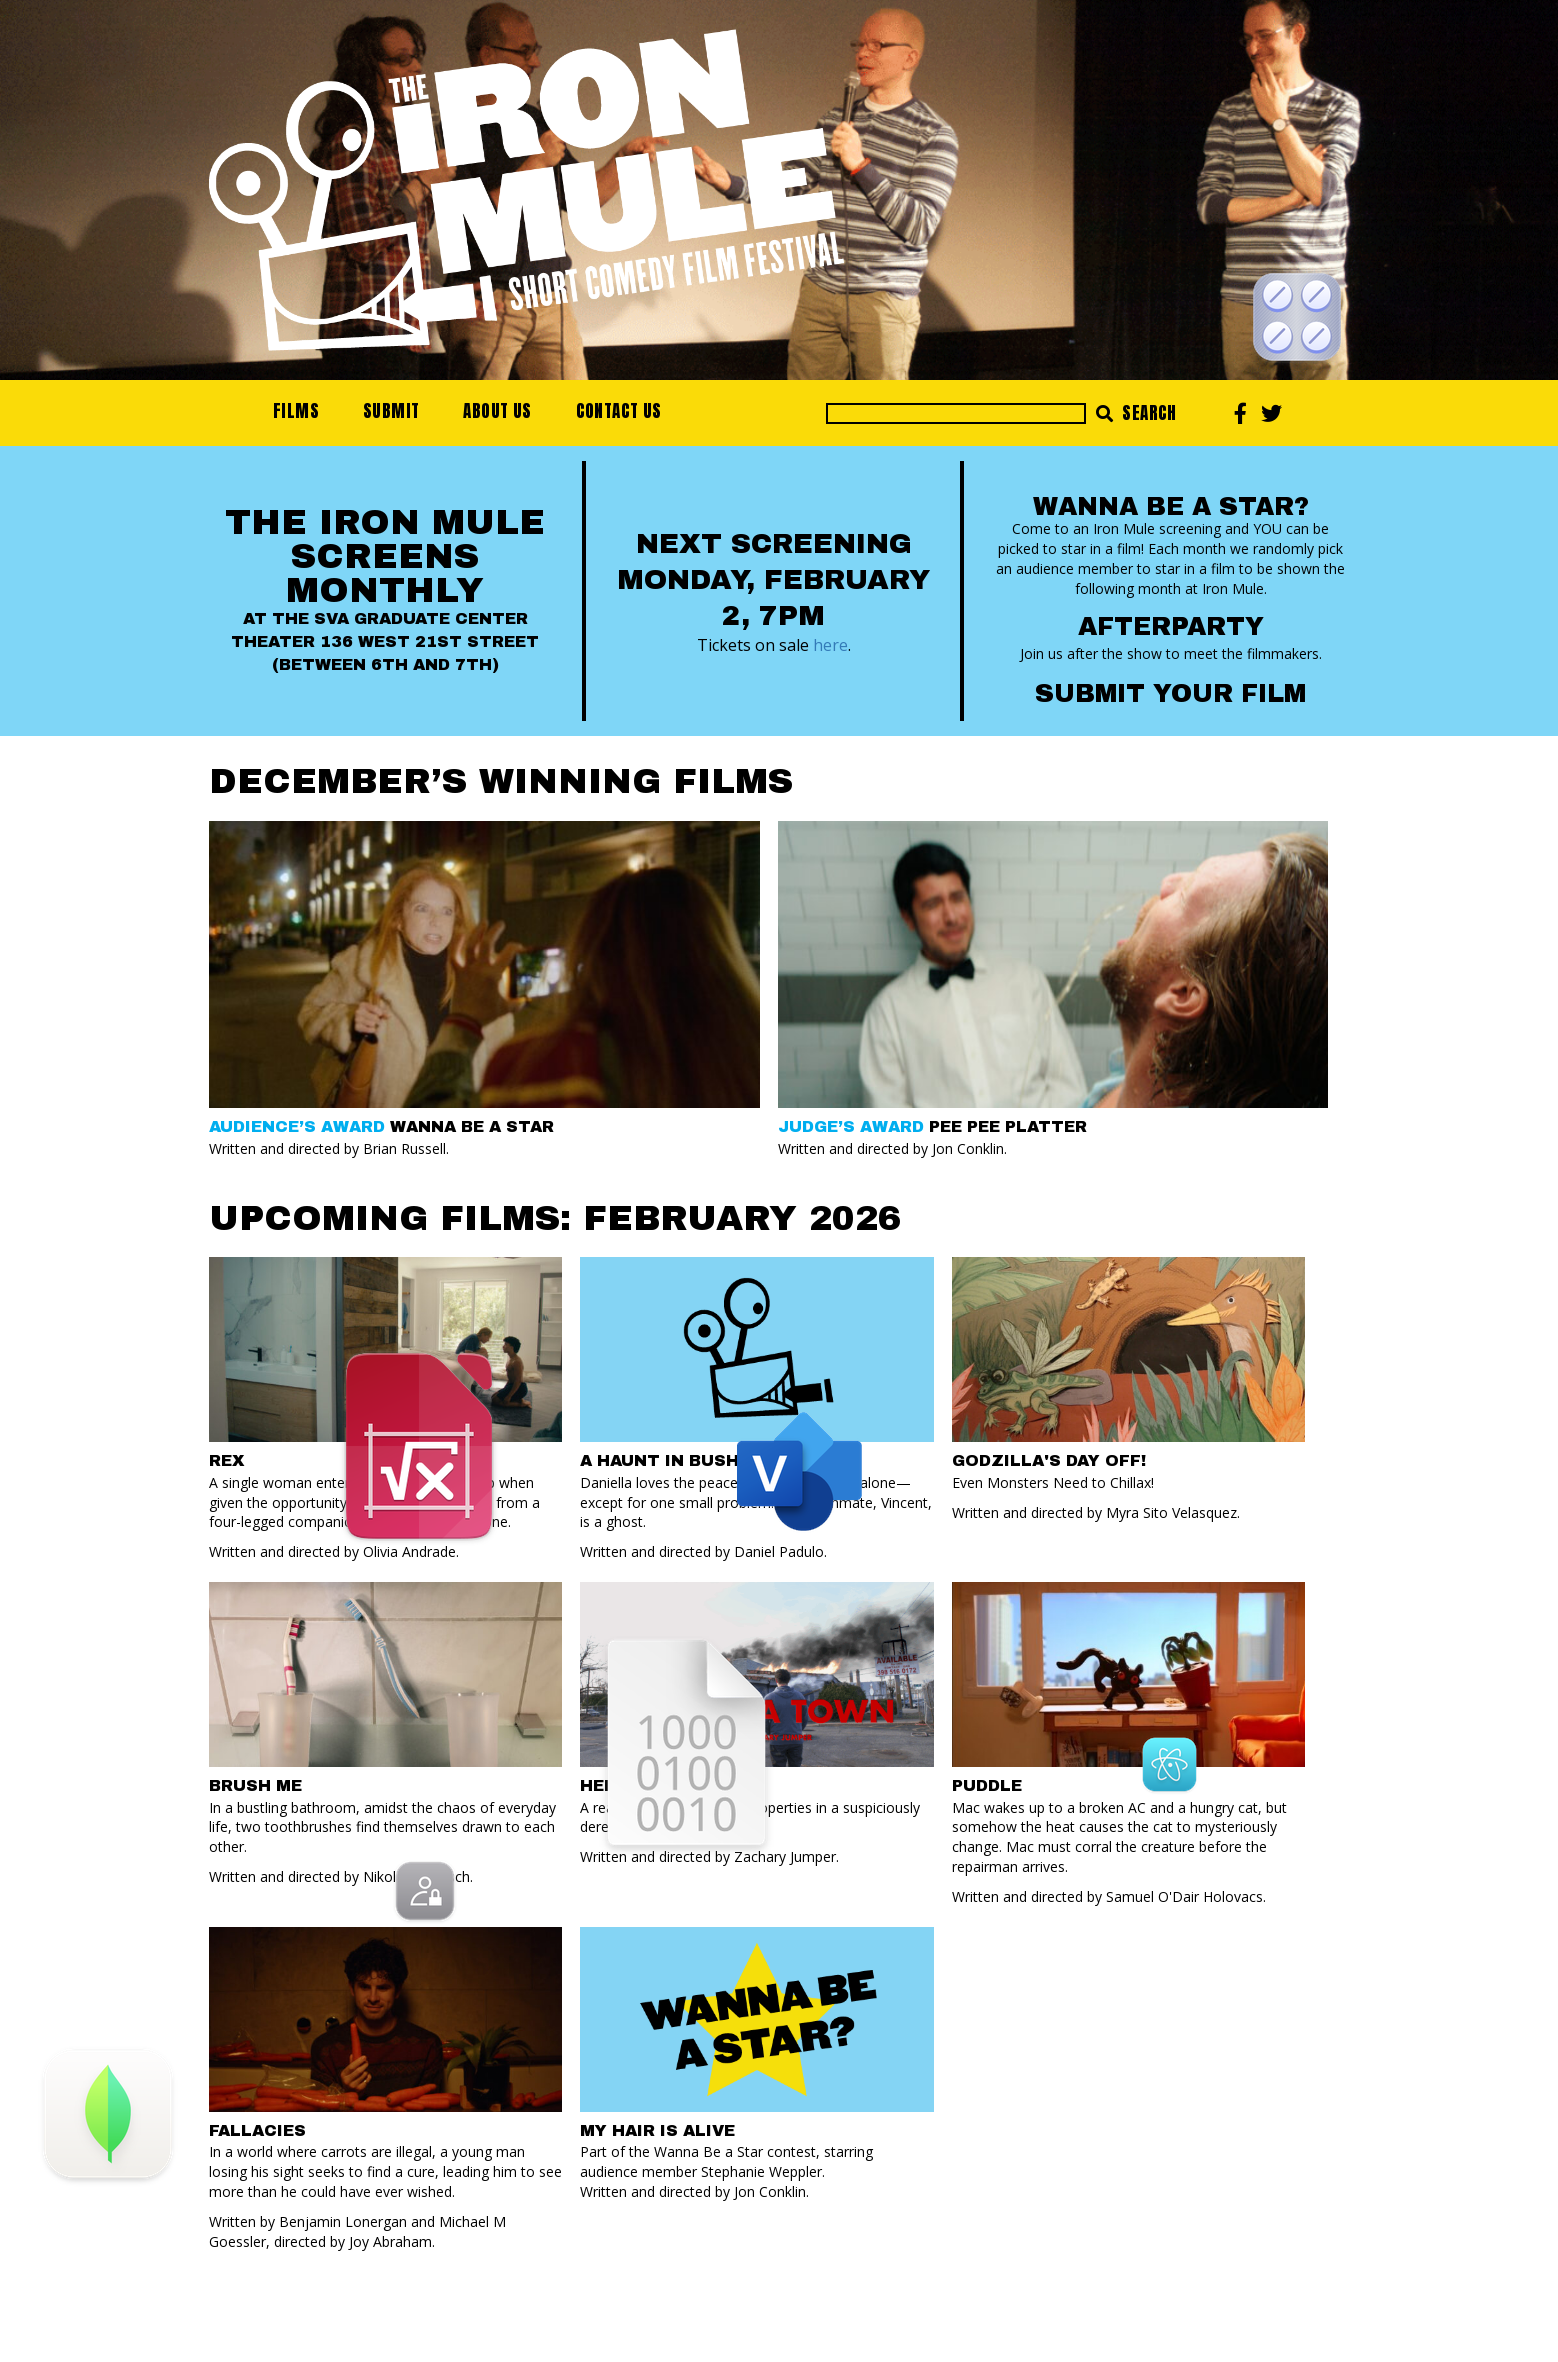 This screenshot has height=2362, width=1558. What do you see at coordinates (108, 2114) in the screenshot?
I see `open mongodb compass database management app` at bounding box center [108, 2114].